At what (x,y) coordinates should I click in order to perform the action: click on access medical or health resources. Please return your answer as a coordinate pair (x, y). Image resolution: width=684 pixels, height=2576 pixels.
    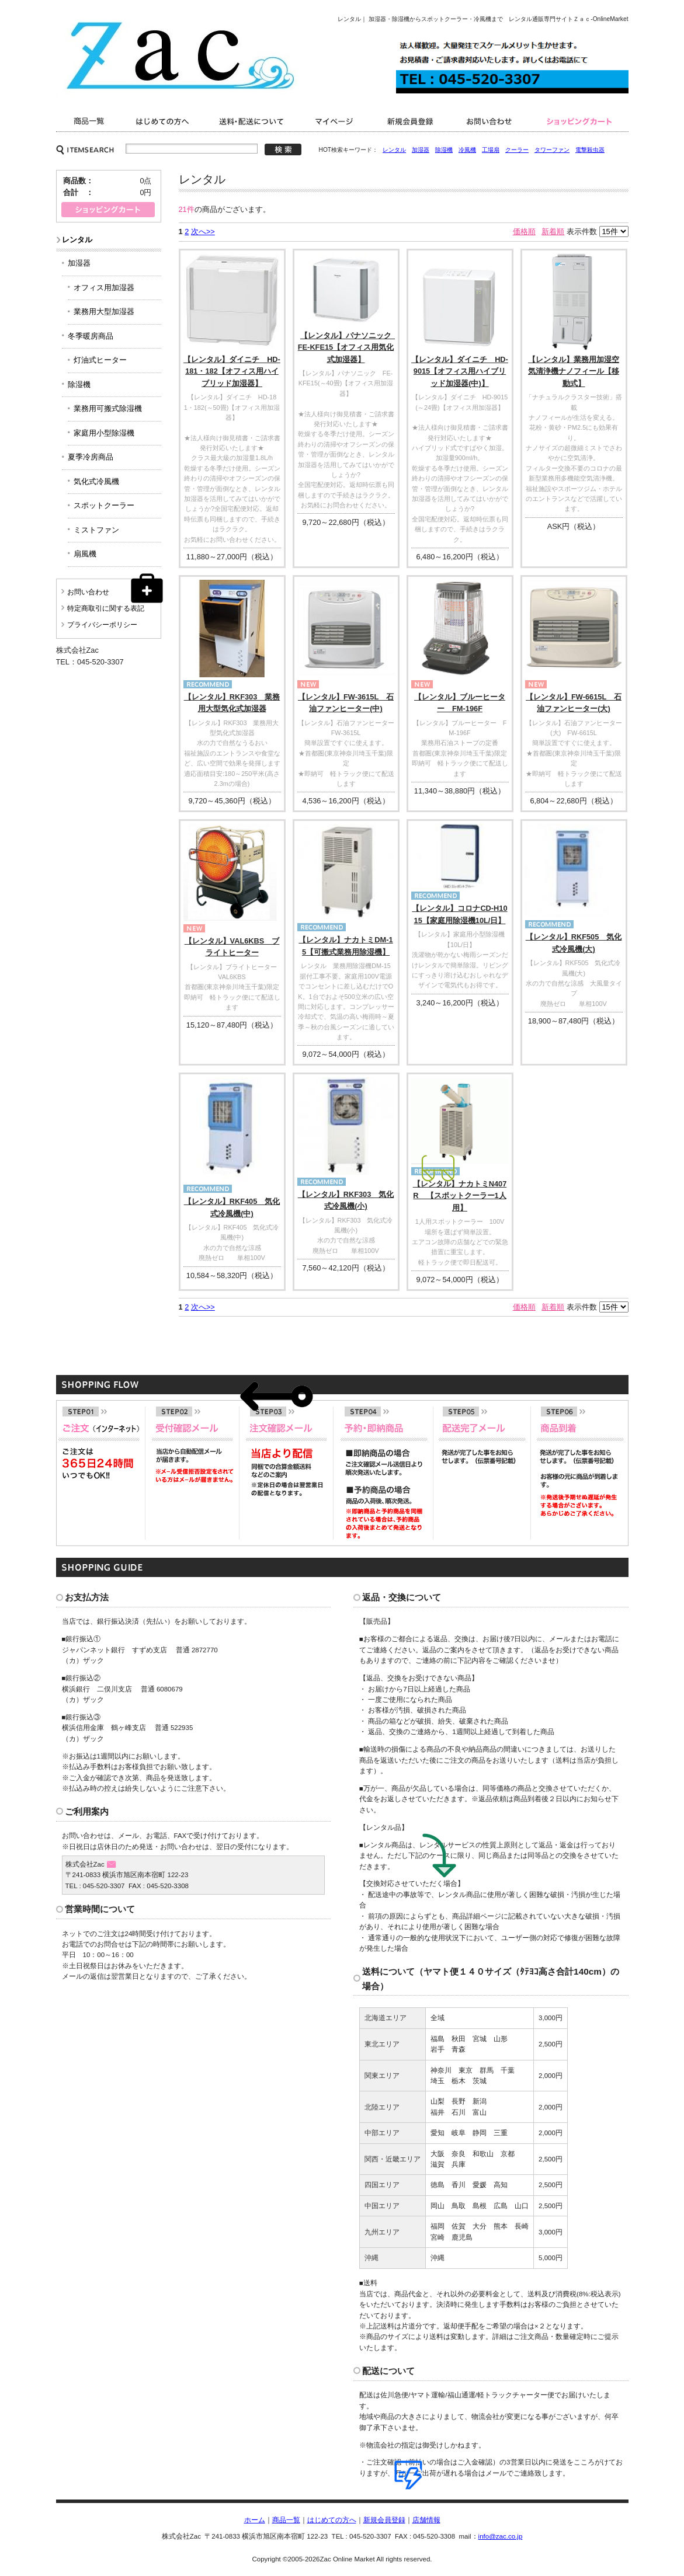
    Looking at the image, I should click on (147, 589).